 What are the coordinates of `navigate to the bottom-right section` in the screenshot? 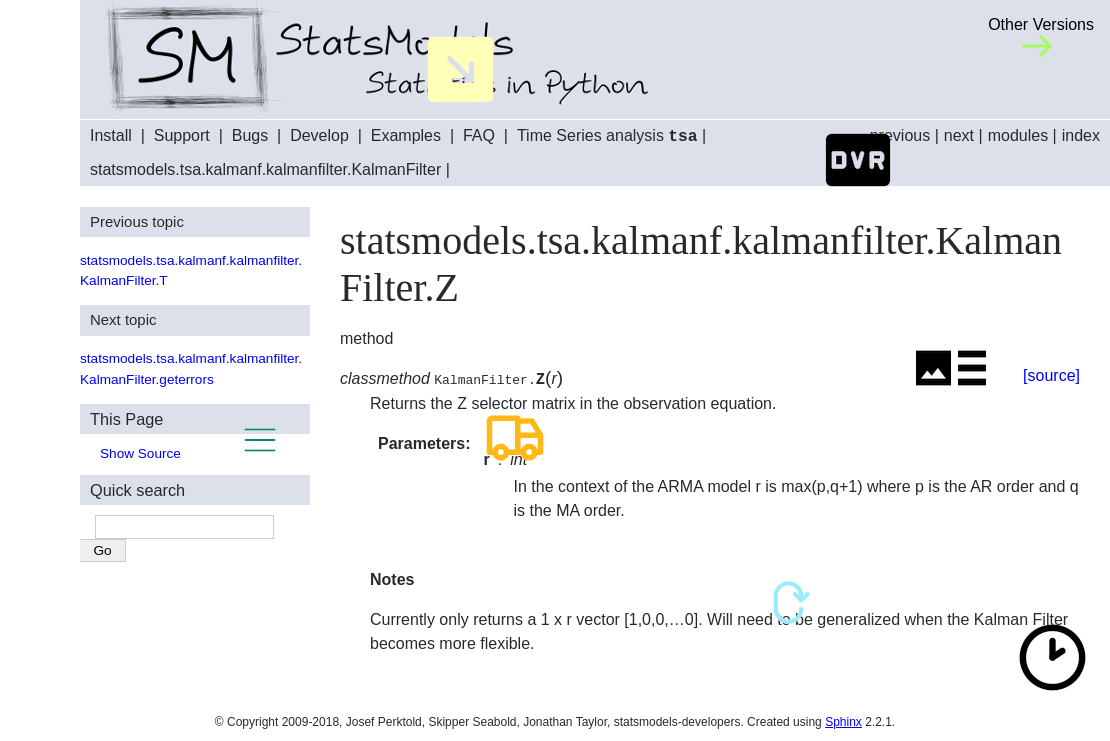 It's located at (460, 69).